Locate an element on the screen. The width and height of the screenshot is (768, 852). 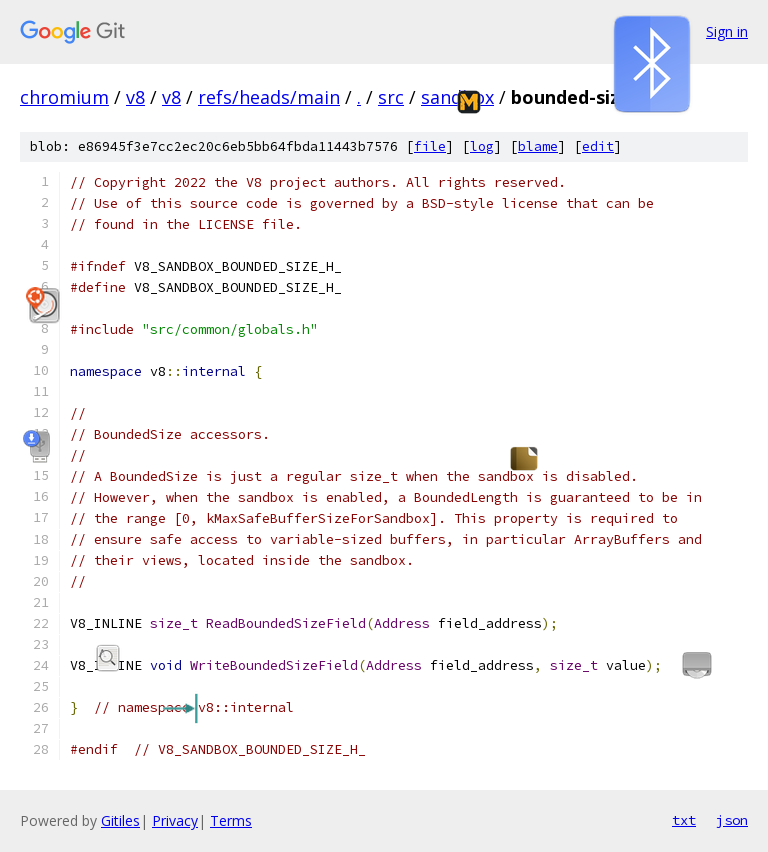
open bluetooth settings is located at coordinates (652, 64).